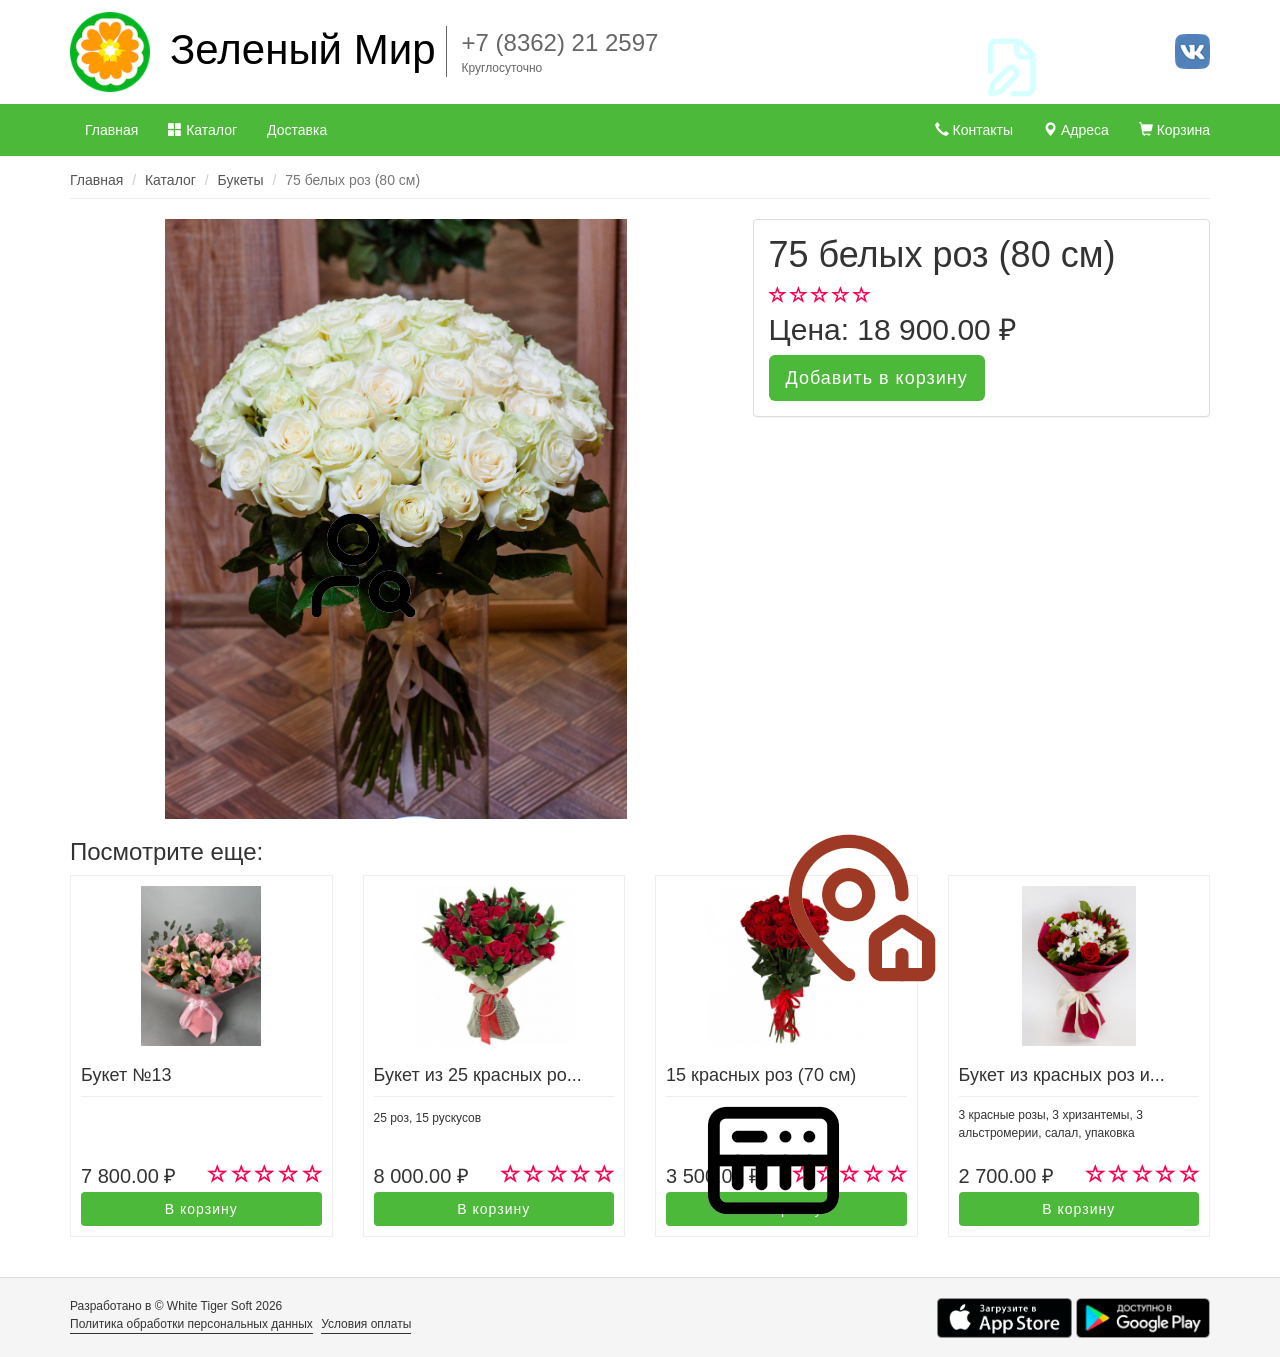  What do you see at coordinates (862, 908) in the screenshot?
I see `view home location on map` at bounding box center [862, 908].